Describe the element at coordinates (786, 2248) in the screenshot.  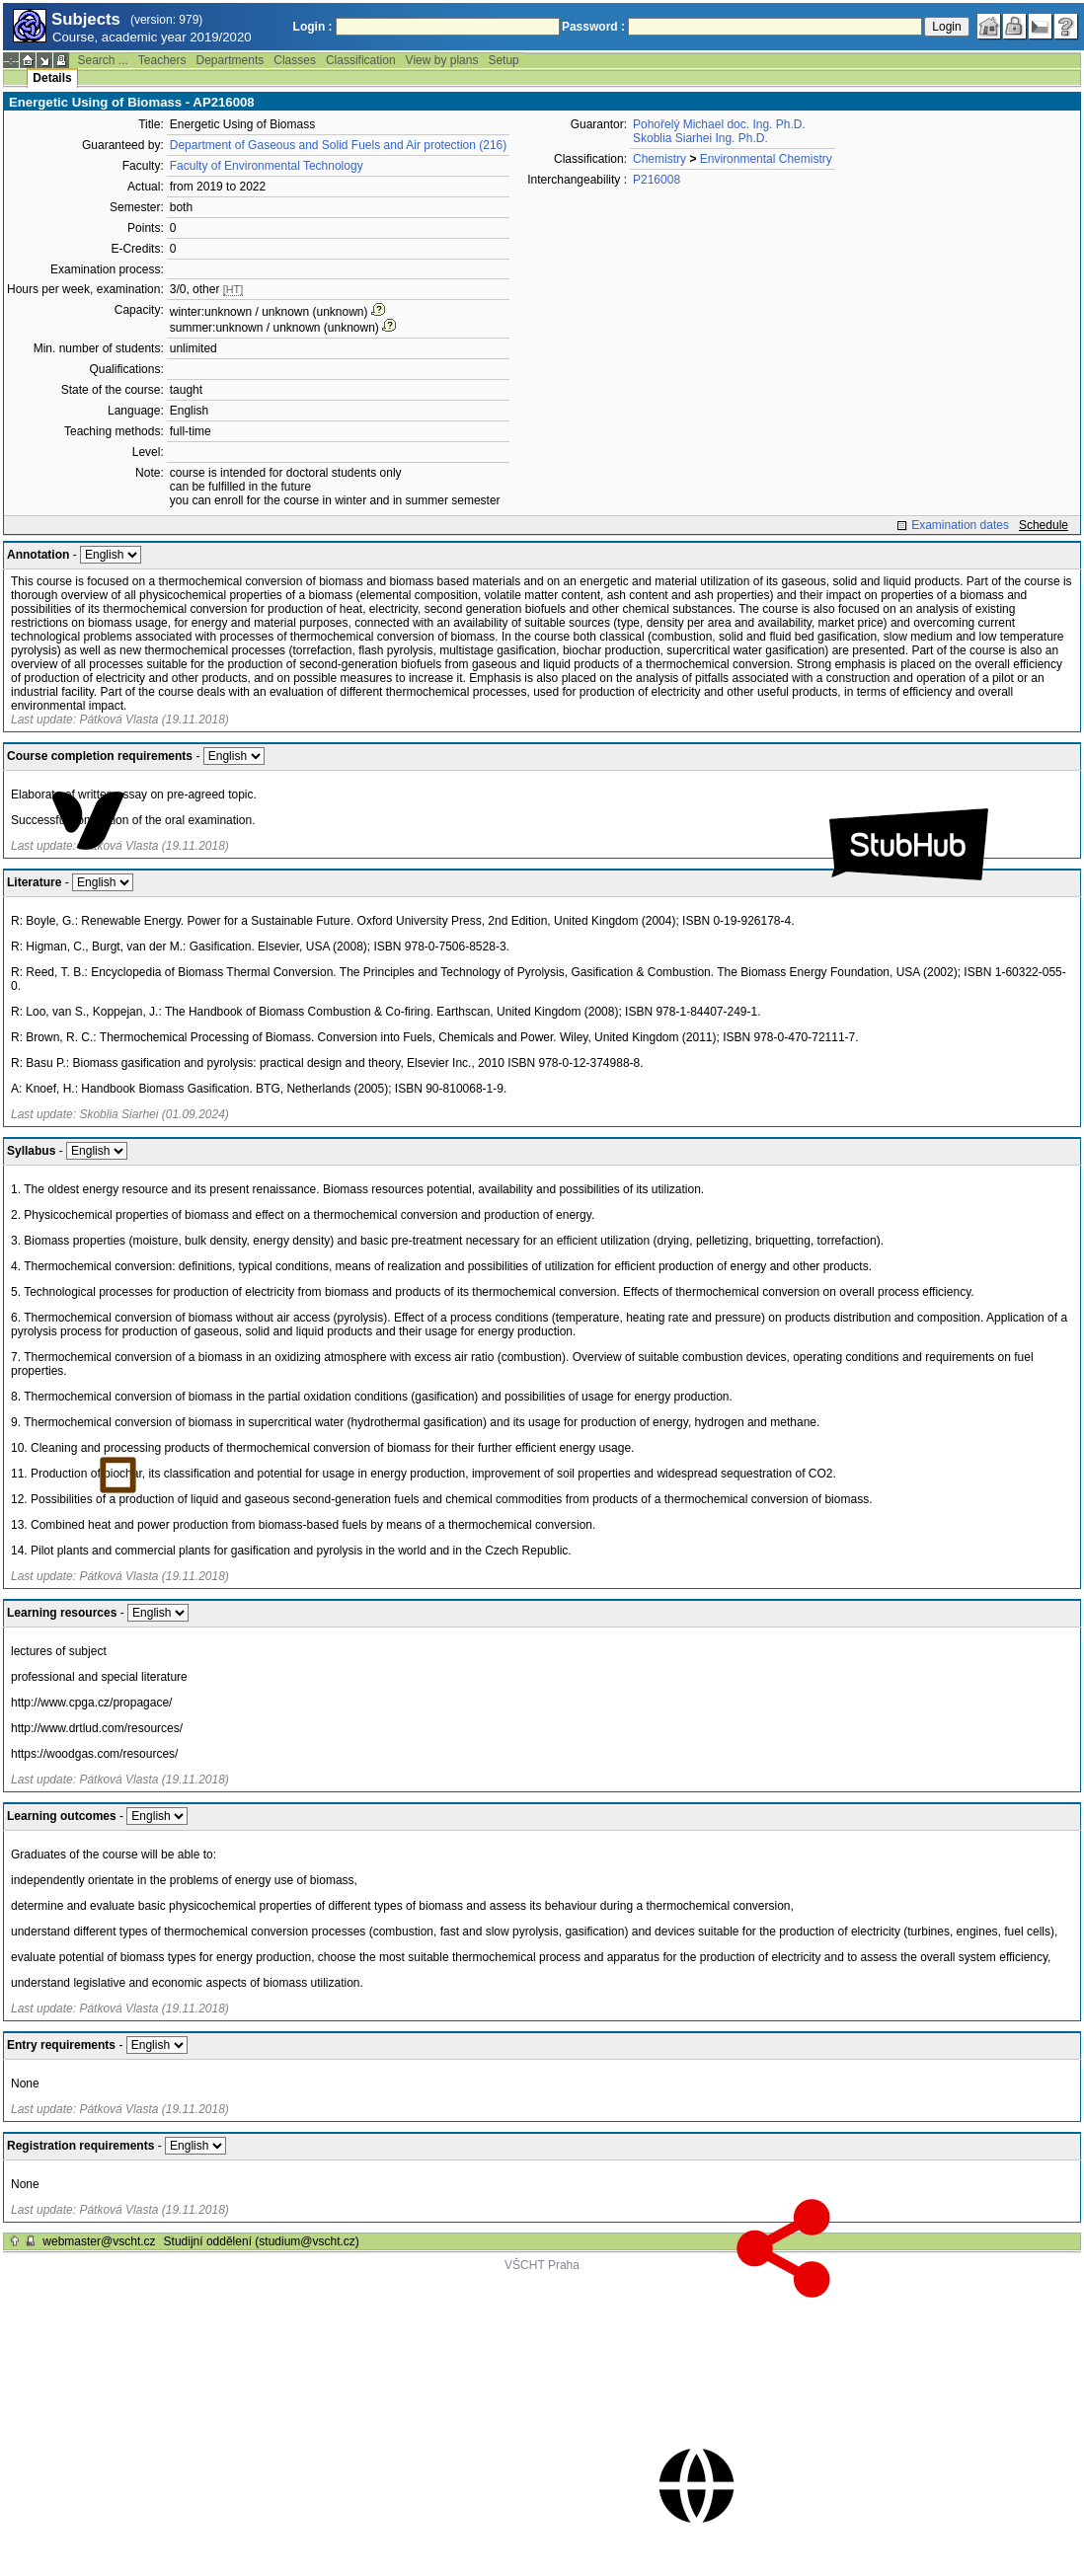
I see `share content with others` at that location.